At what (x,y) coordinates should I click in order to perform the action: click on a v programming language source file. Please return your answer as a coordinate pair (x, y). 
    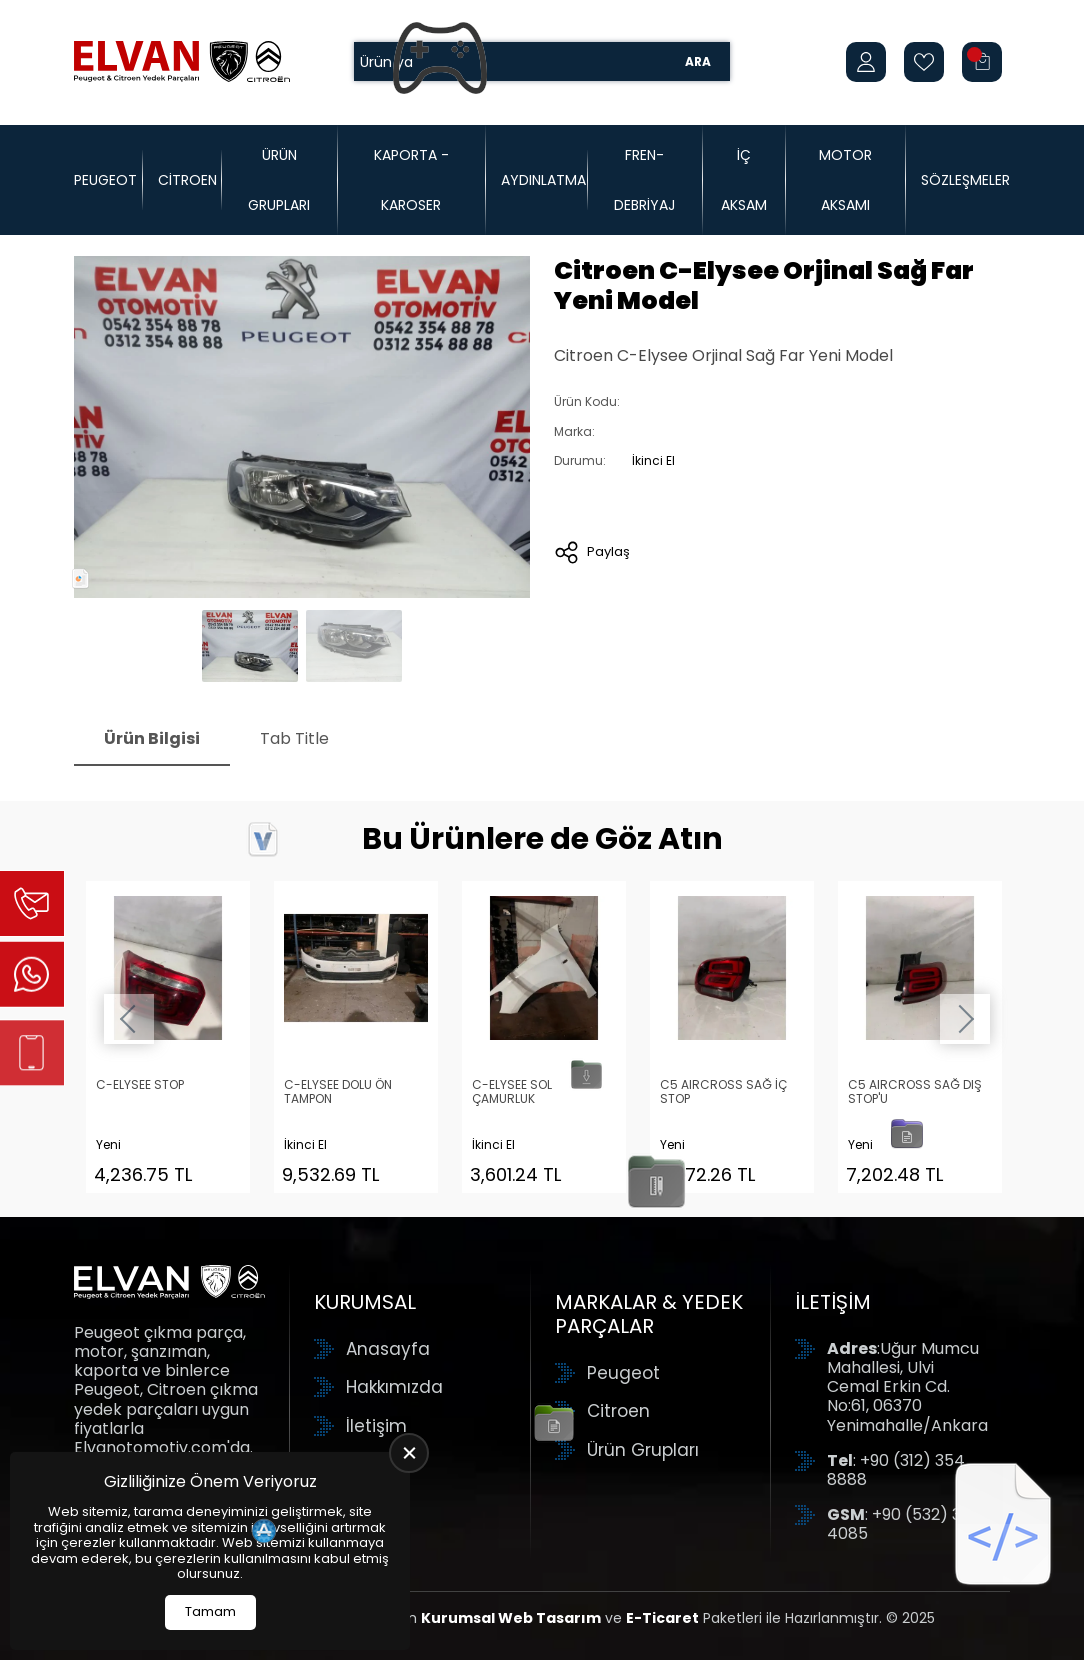
    Looking at the image, I should click on (263, 839).